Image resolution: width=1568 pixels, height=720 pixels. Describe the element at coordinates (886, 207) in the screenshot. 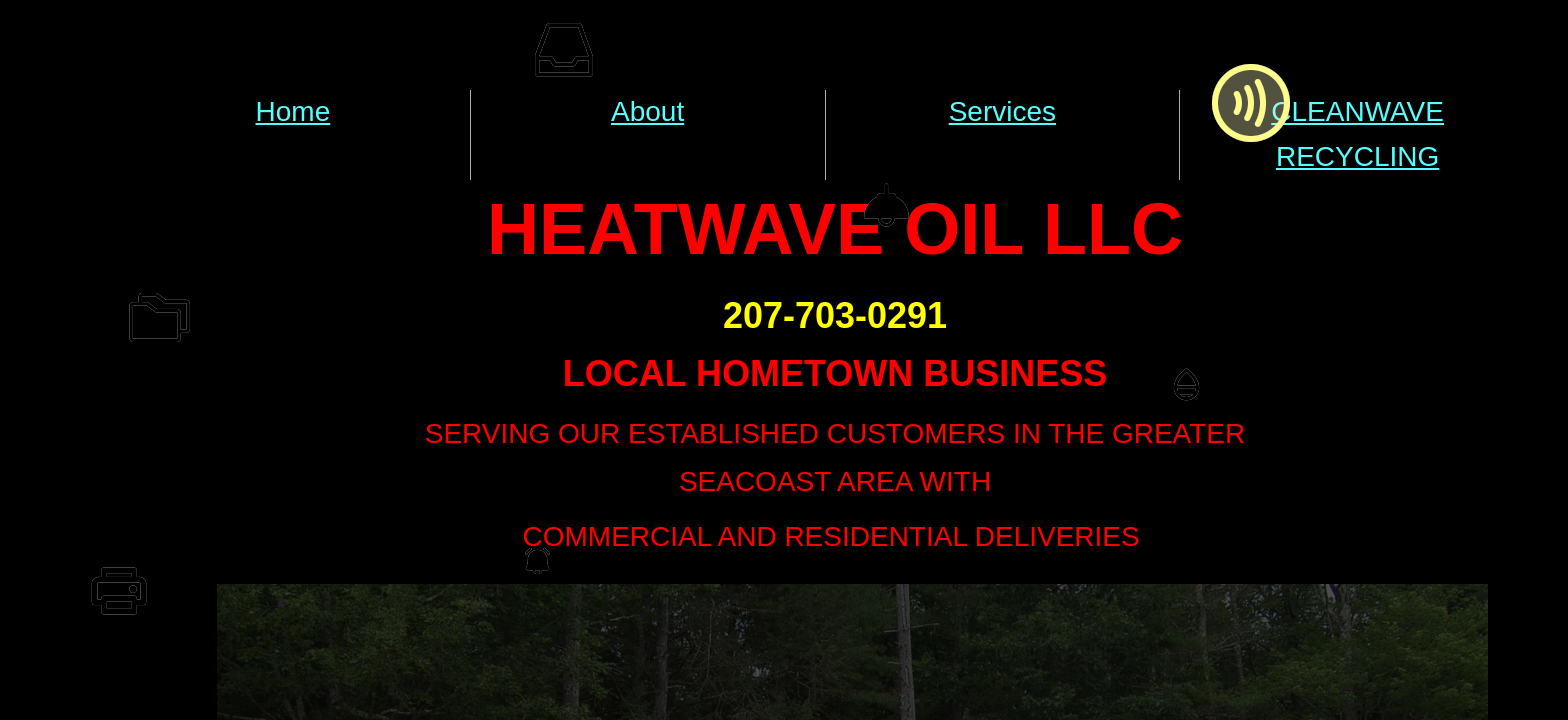

I see `toggle pendant lamp on or off` at that location.